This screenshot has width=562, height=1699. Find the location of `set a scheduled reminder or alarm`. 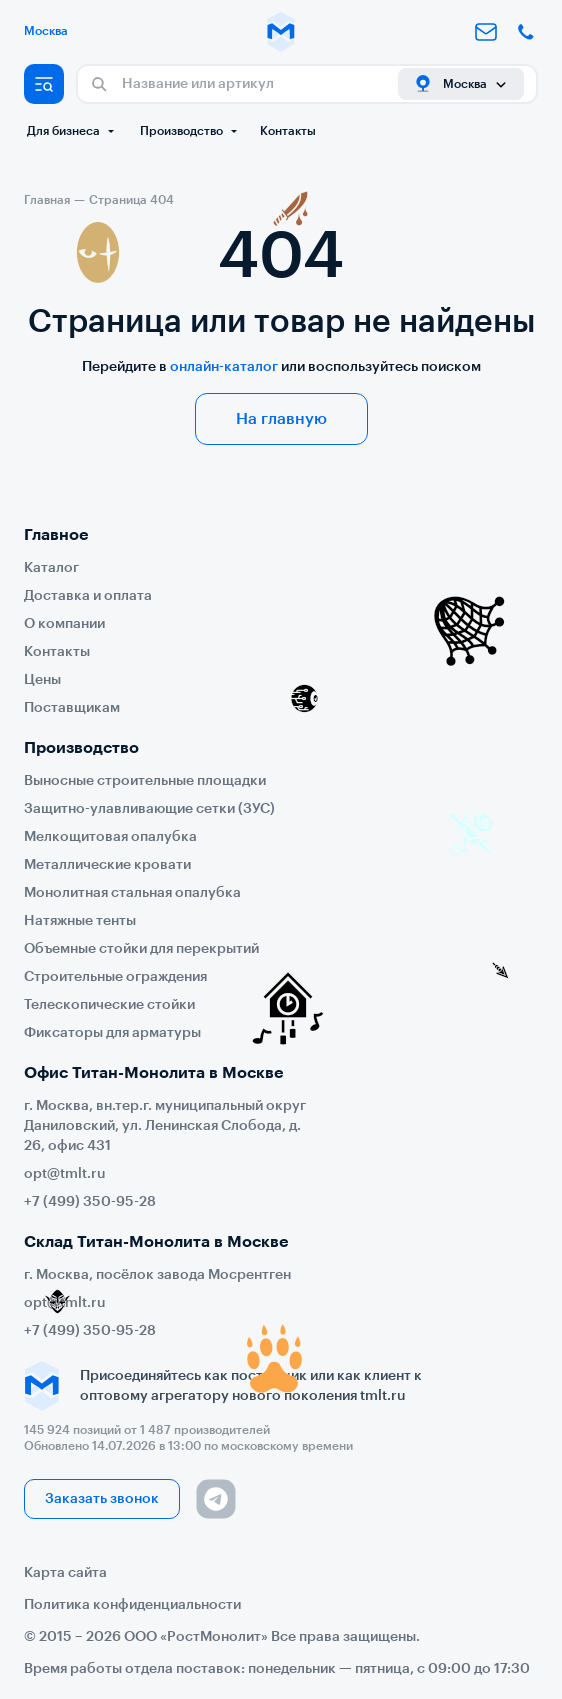

set a scheduled reminder or alarm is located at coordinates (288, 1009).